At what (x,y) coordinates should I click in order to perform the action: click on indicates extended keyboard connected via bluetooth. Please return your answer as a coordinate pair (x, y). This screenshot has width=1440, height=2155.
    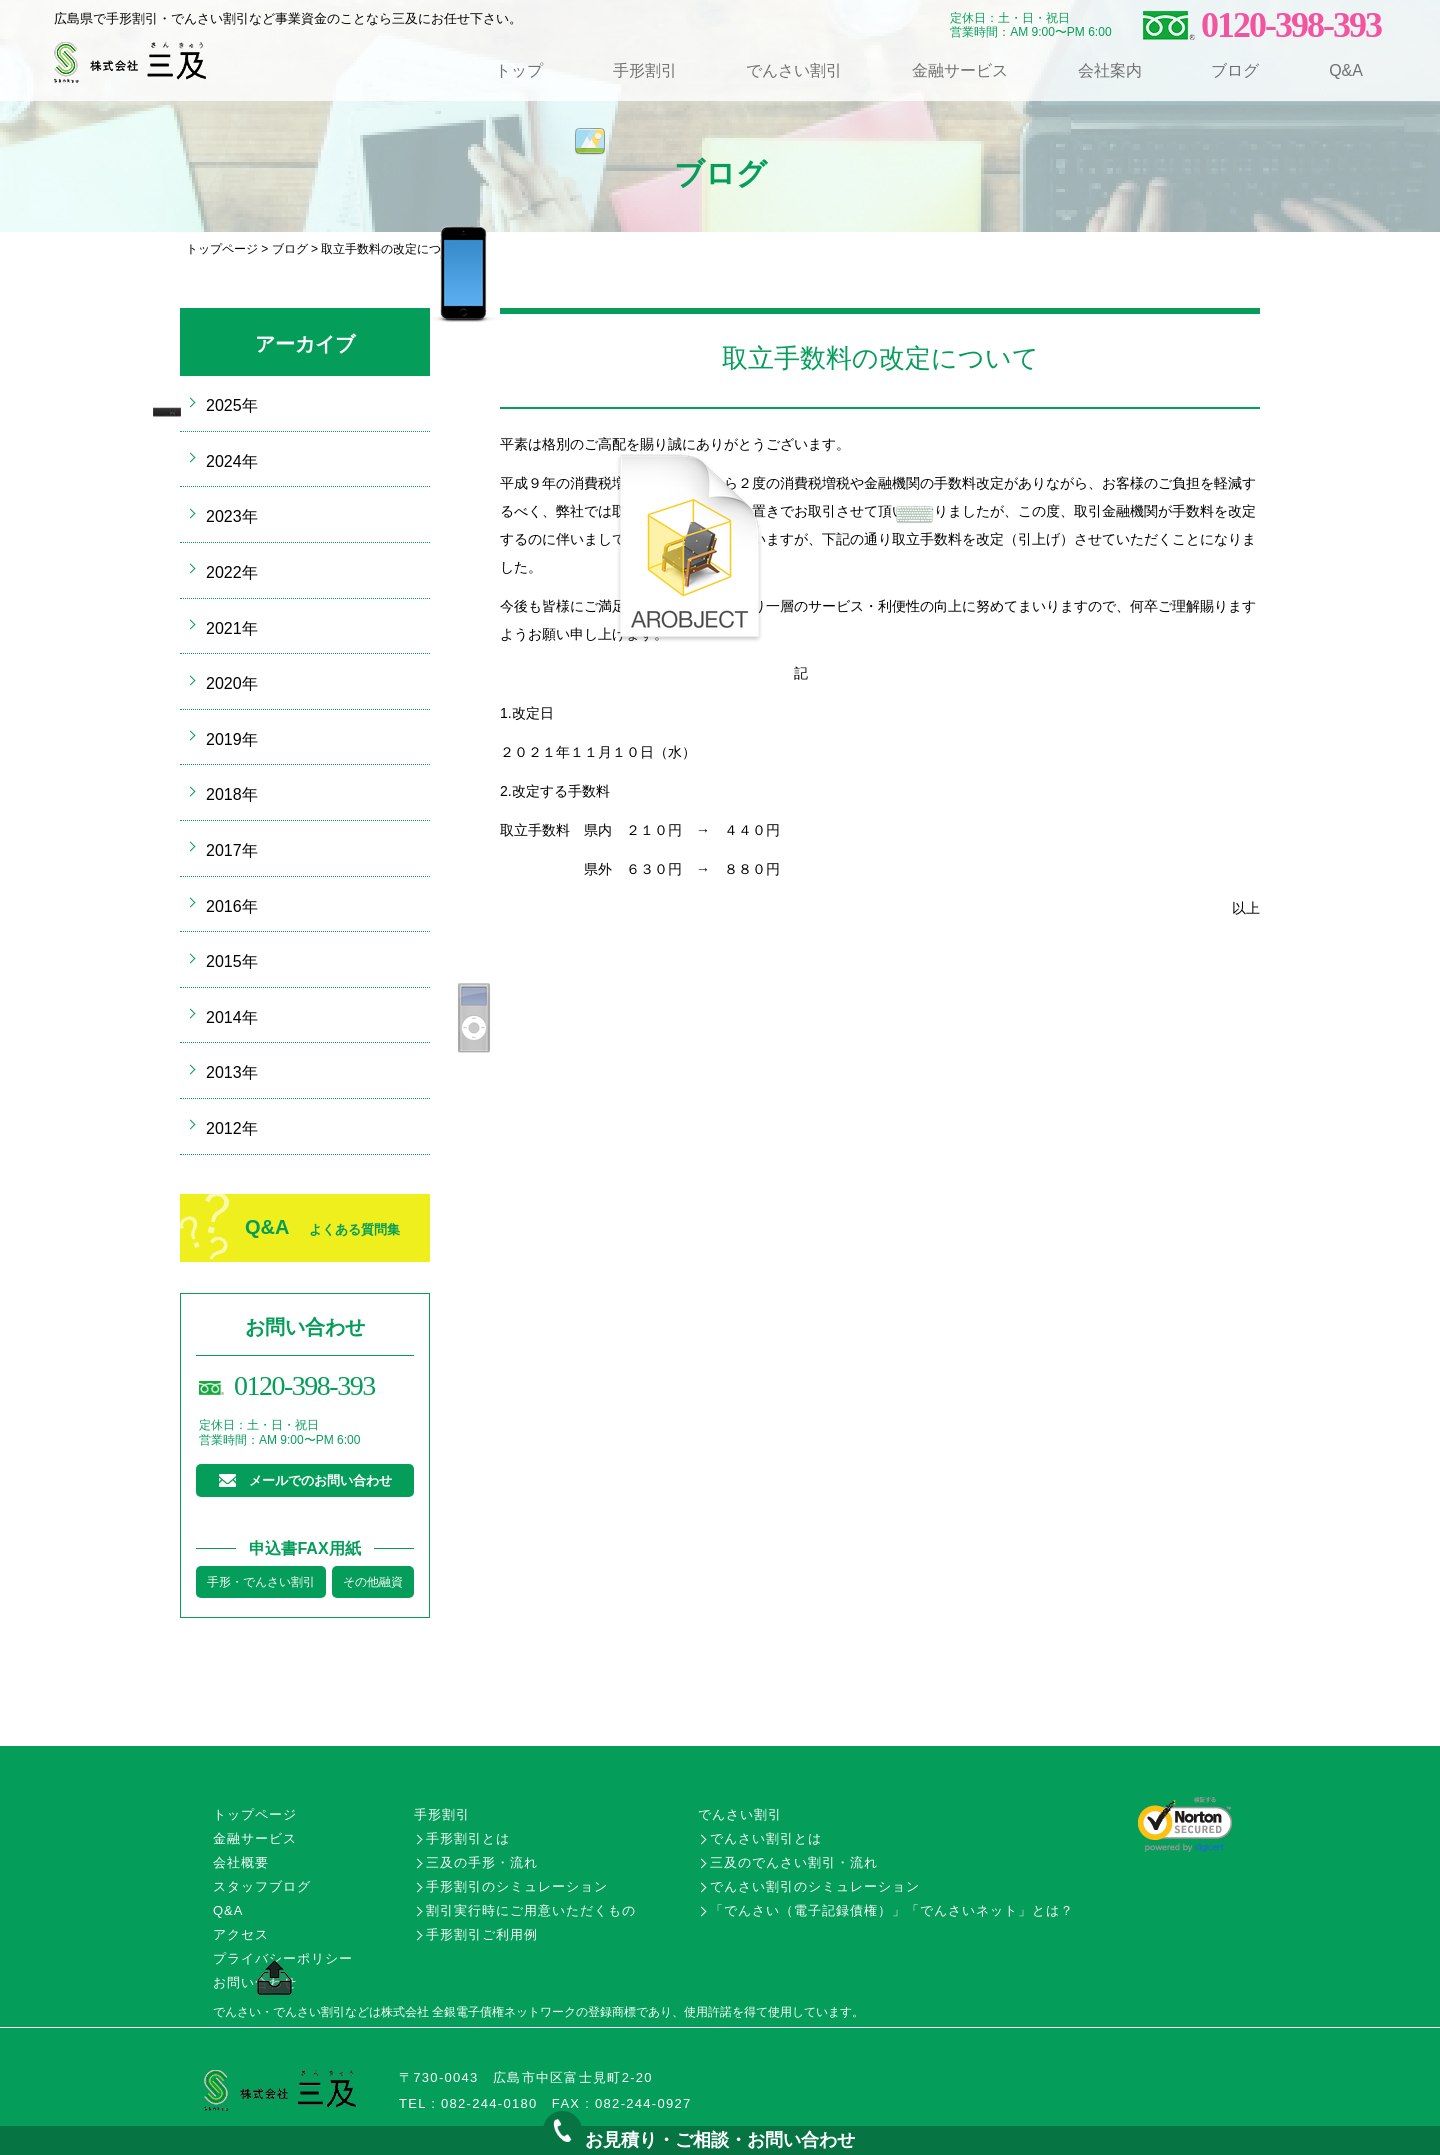
    Looking at the image, I should click on (167, 412).